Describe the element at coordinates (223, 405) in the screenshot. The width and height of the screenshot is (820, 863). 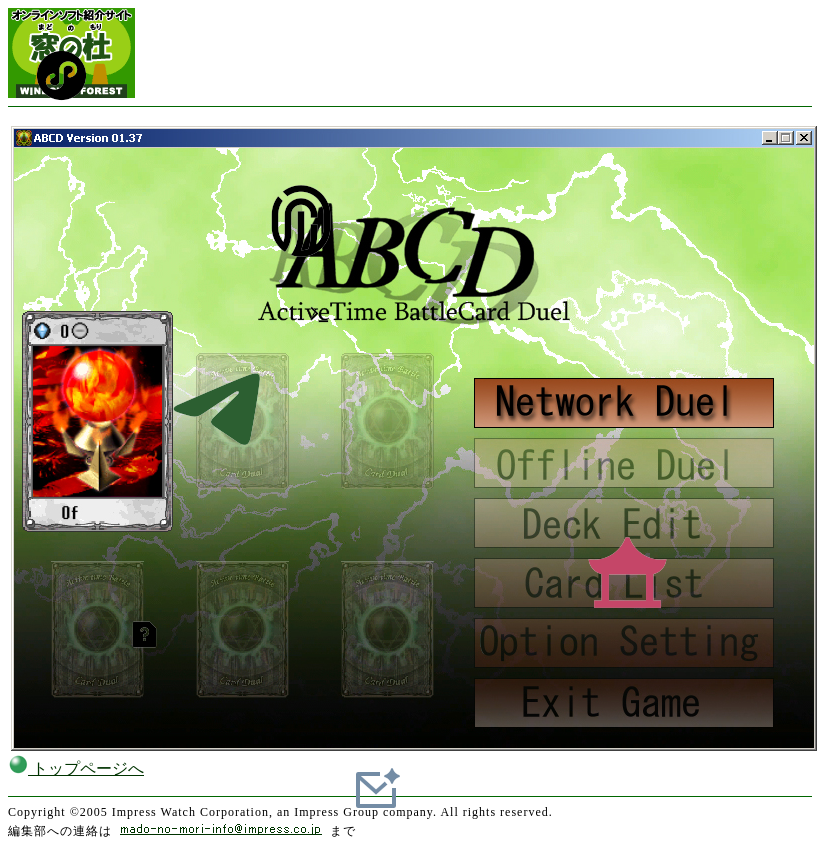
I see `open telegram messaging app` at that location.